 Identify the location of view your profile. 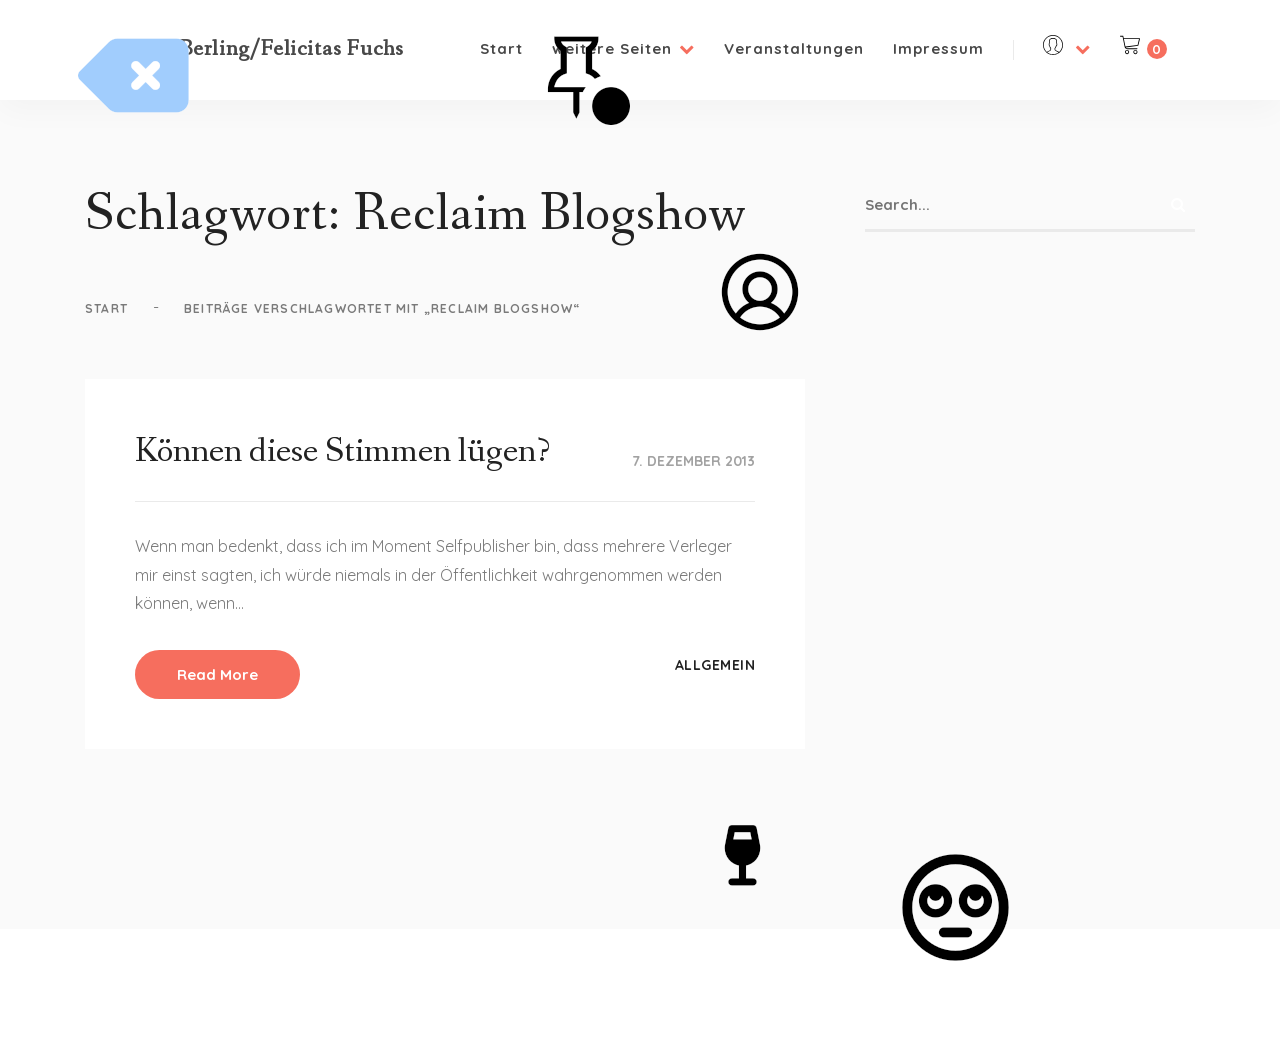
(760, 292).